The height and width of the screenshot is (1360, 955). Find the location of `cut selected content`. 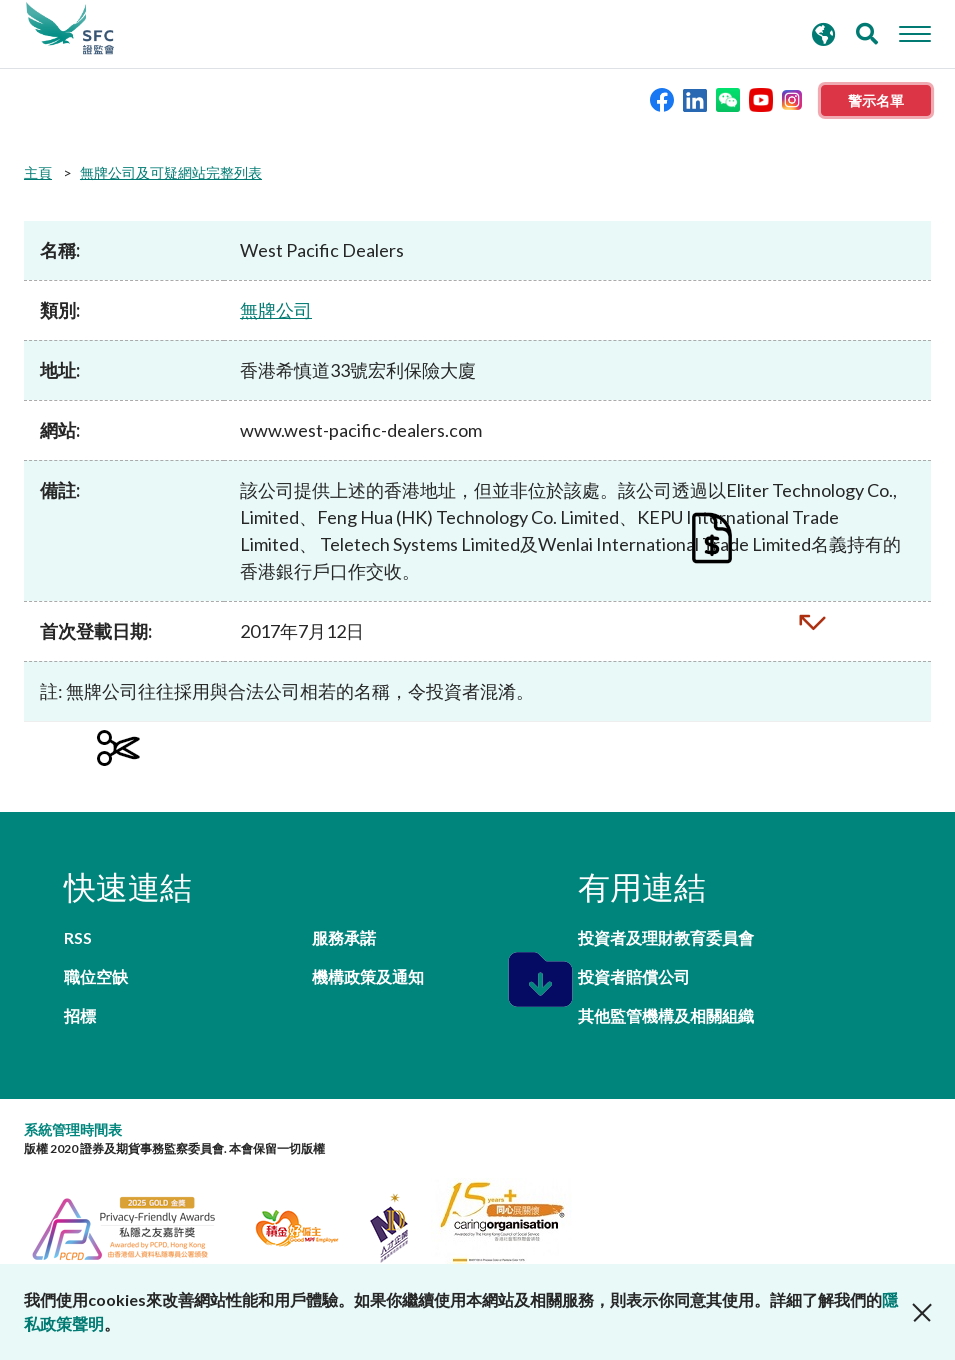

cut selected content is located at coordinates (118, 748).